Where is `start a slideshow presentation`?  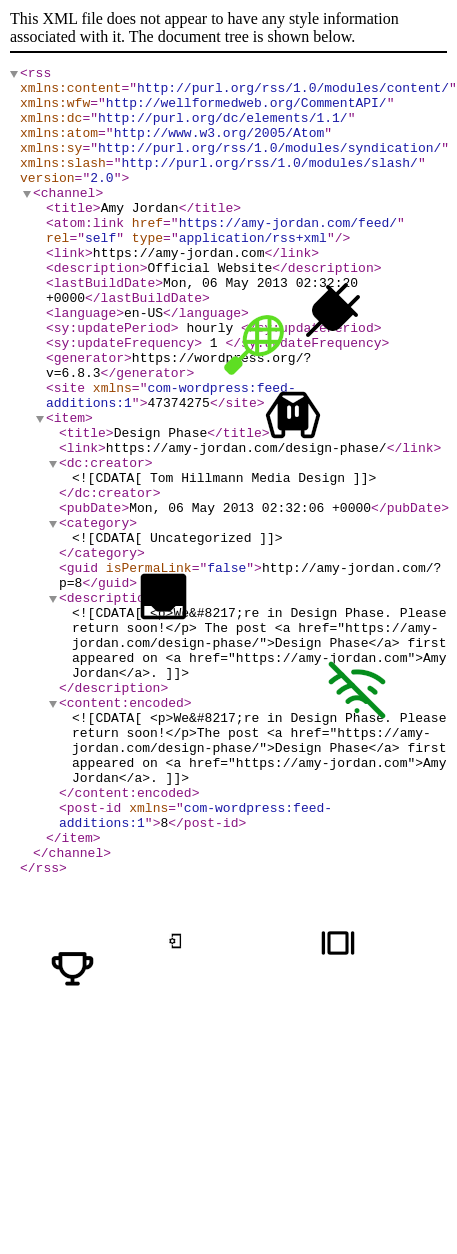 start a slideshow presentation is located at coordinates (338, 943).